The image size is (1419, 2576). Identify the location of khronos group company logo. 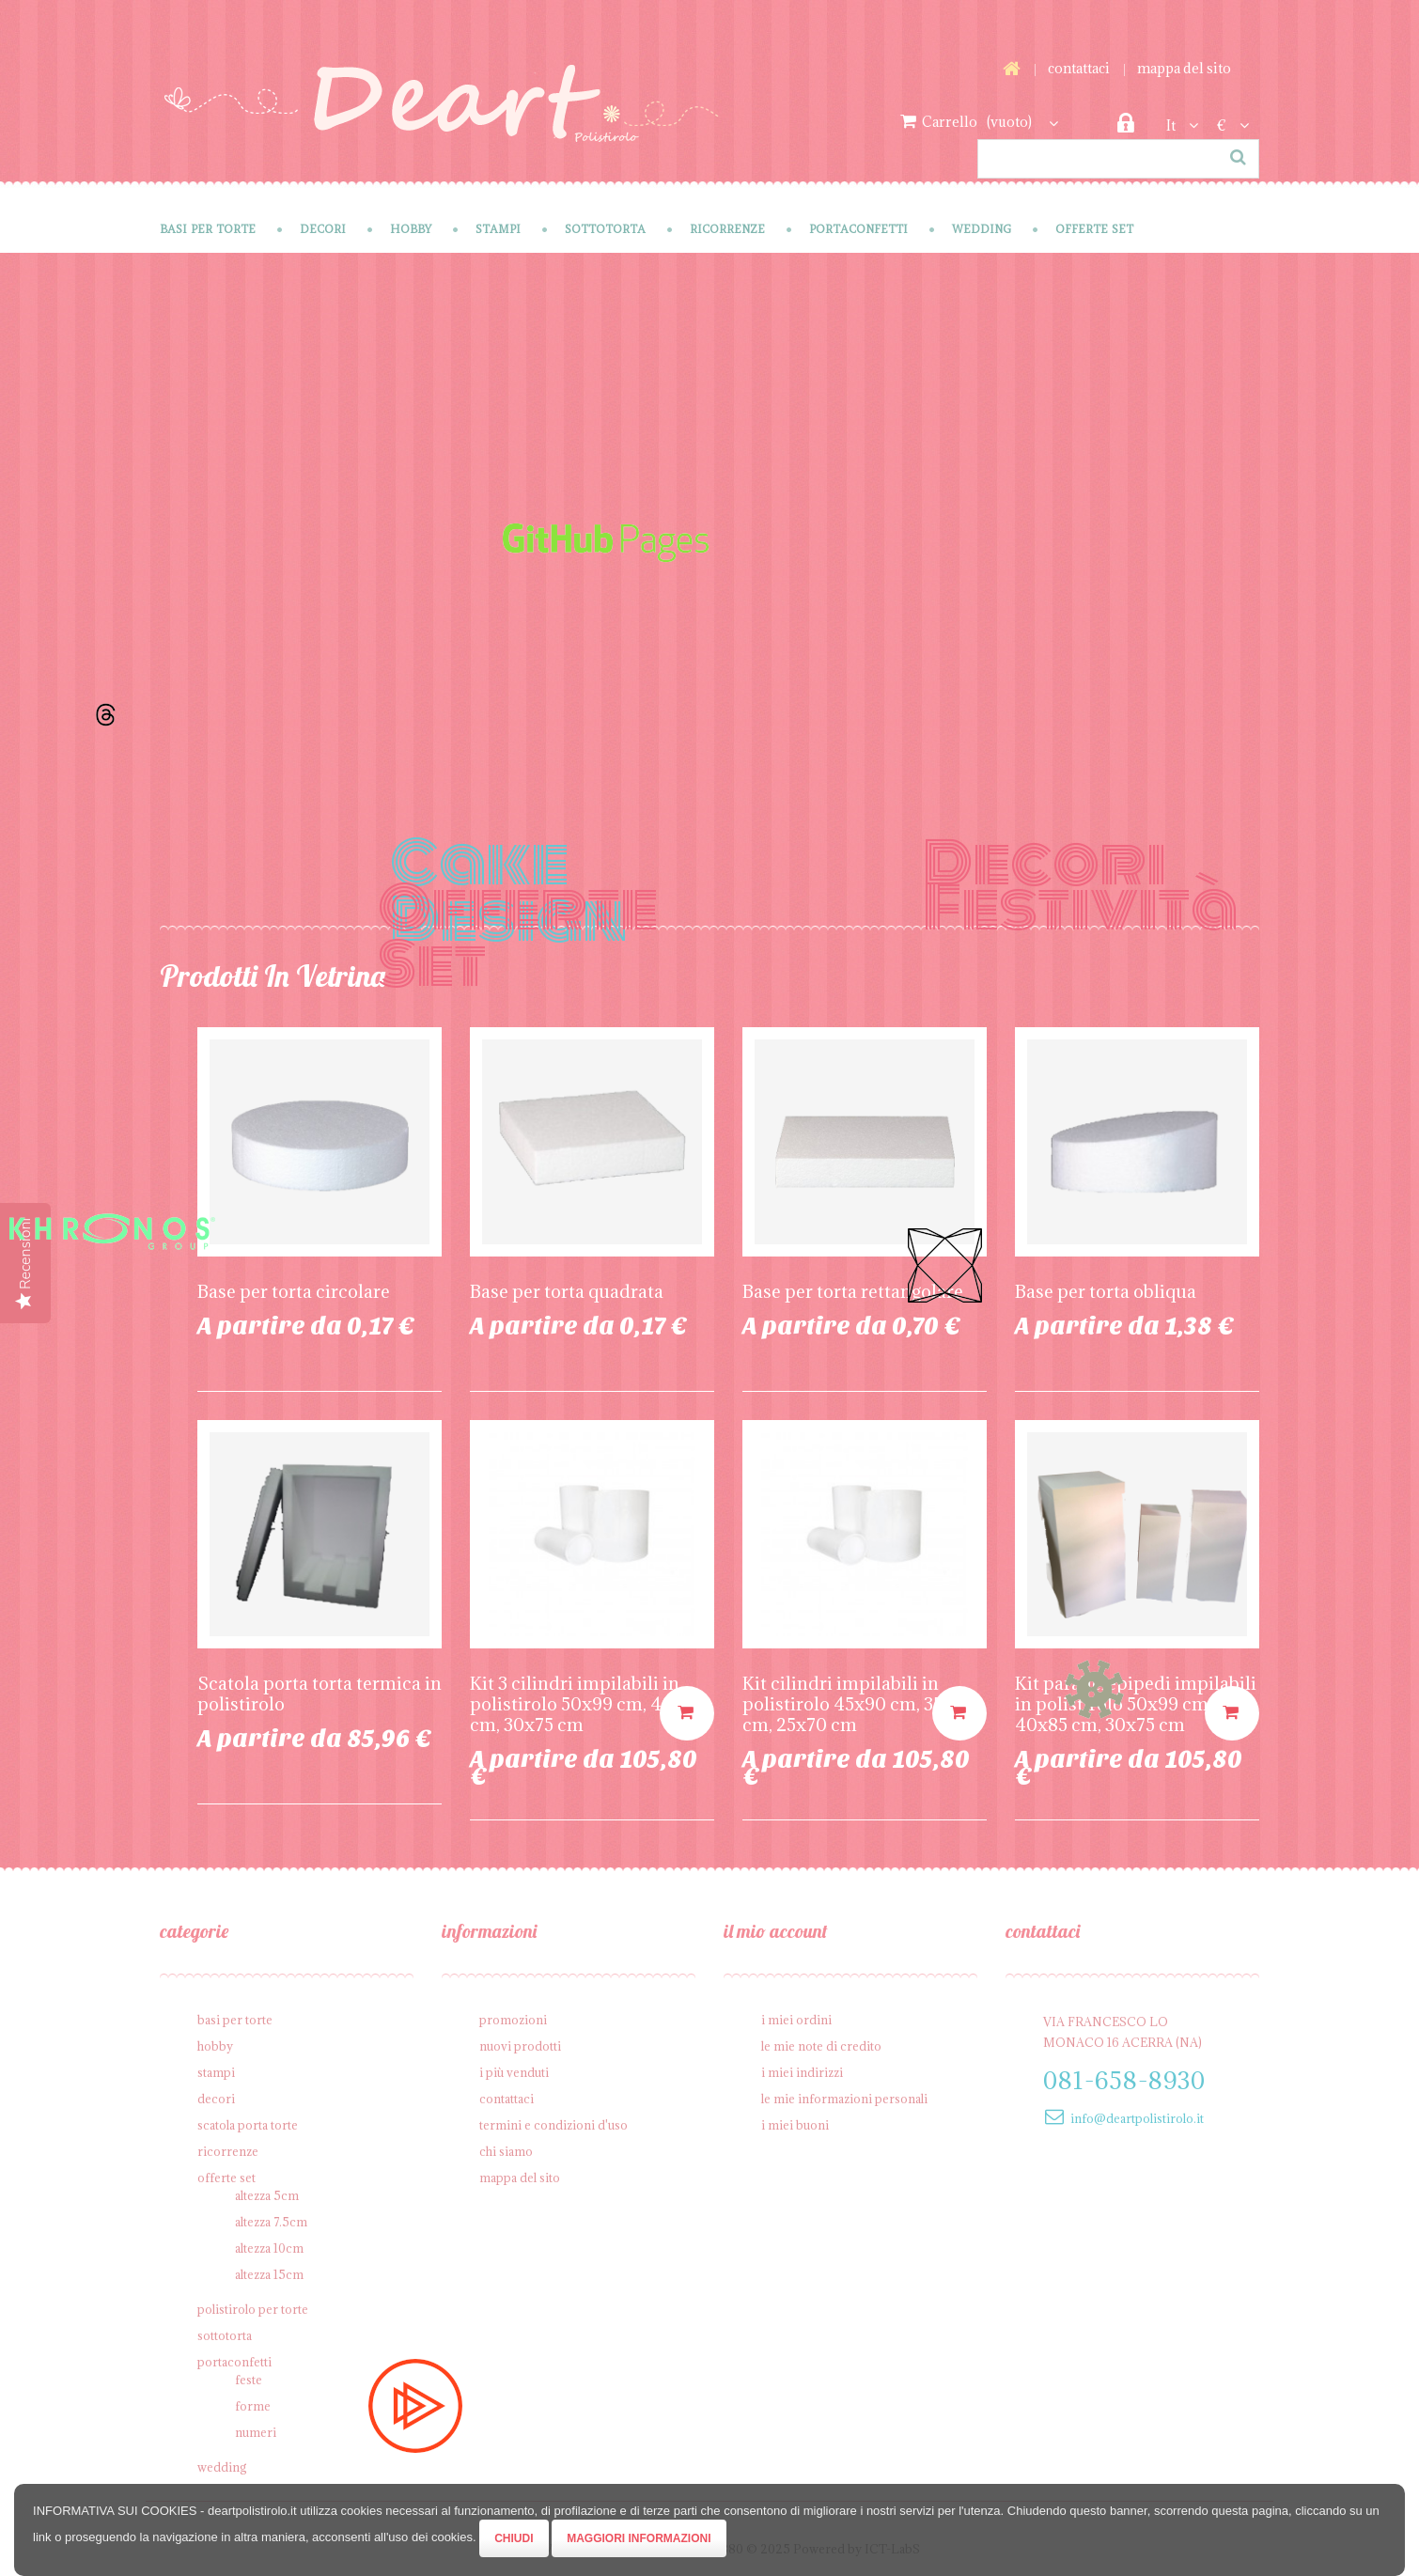
(112, 1231).